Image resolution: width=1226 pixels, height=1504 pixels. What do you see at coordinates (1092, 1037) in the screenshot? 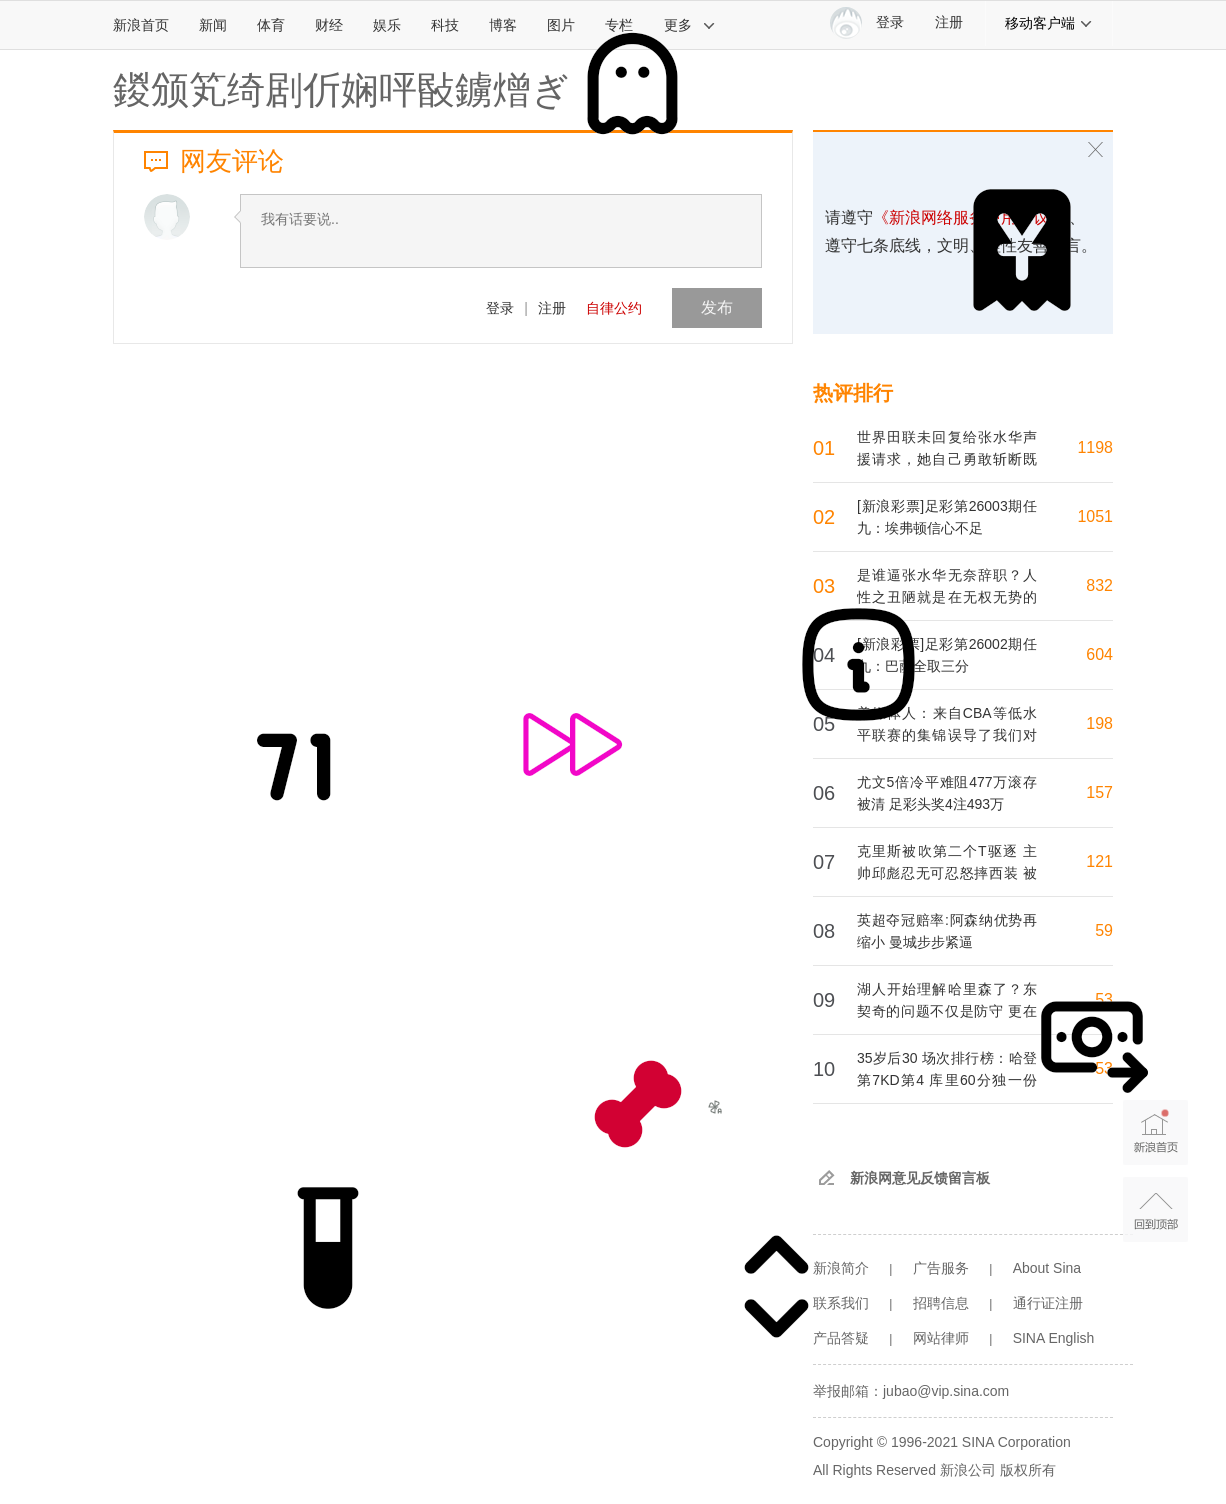
I see `transfer money or send funds` at bounding box center [1092, 1037].